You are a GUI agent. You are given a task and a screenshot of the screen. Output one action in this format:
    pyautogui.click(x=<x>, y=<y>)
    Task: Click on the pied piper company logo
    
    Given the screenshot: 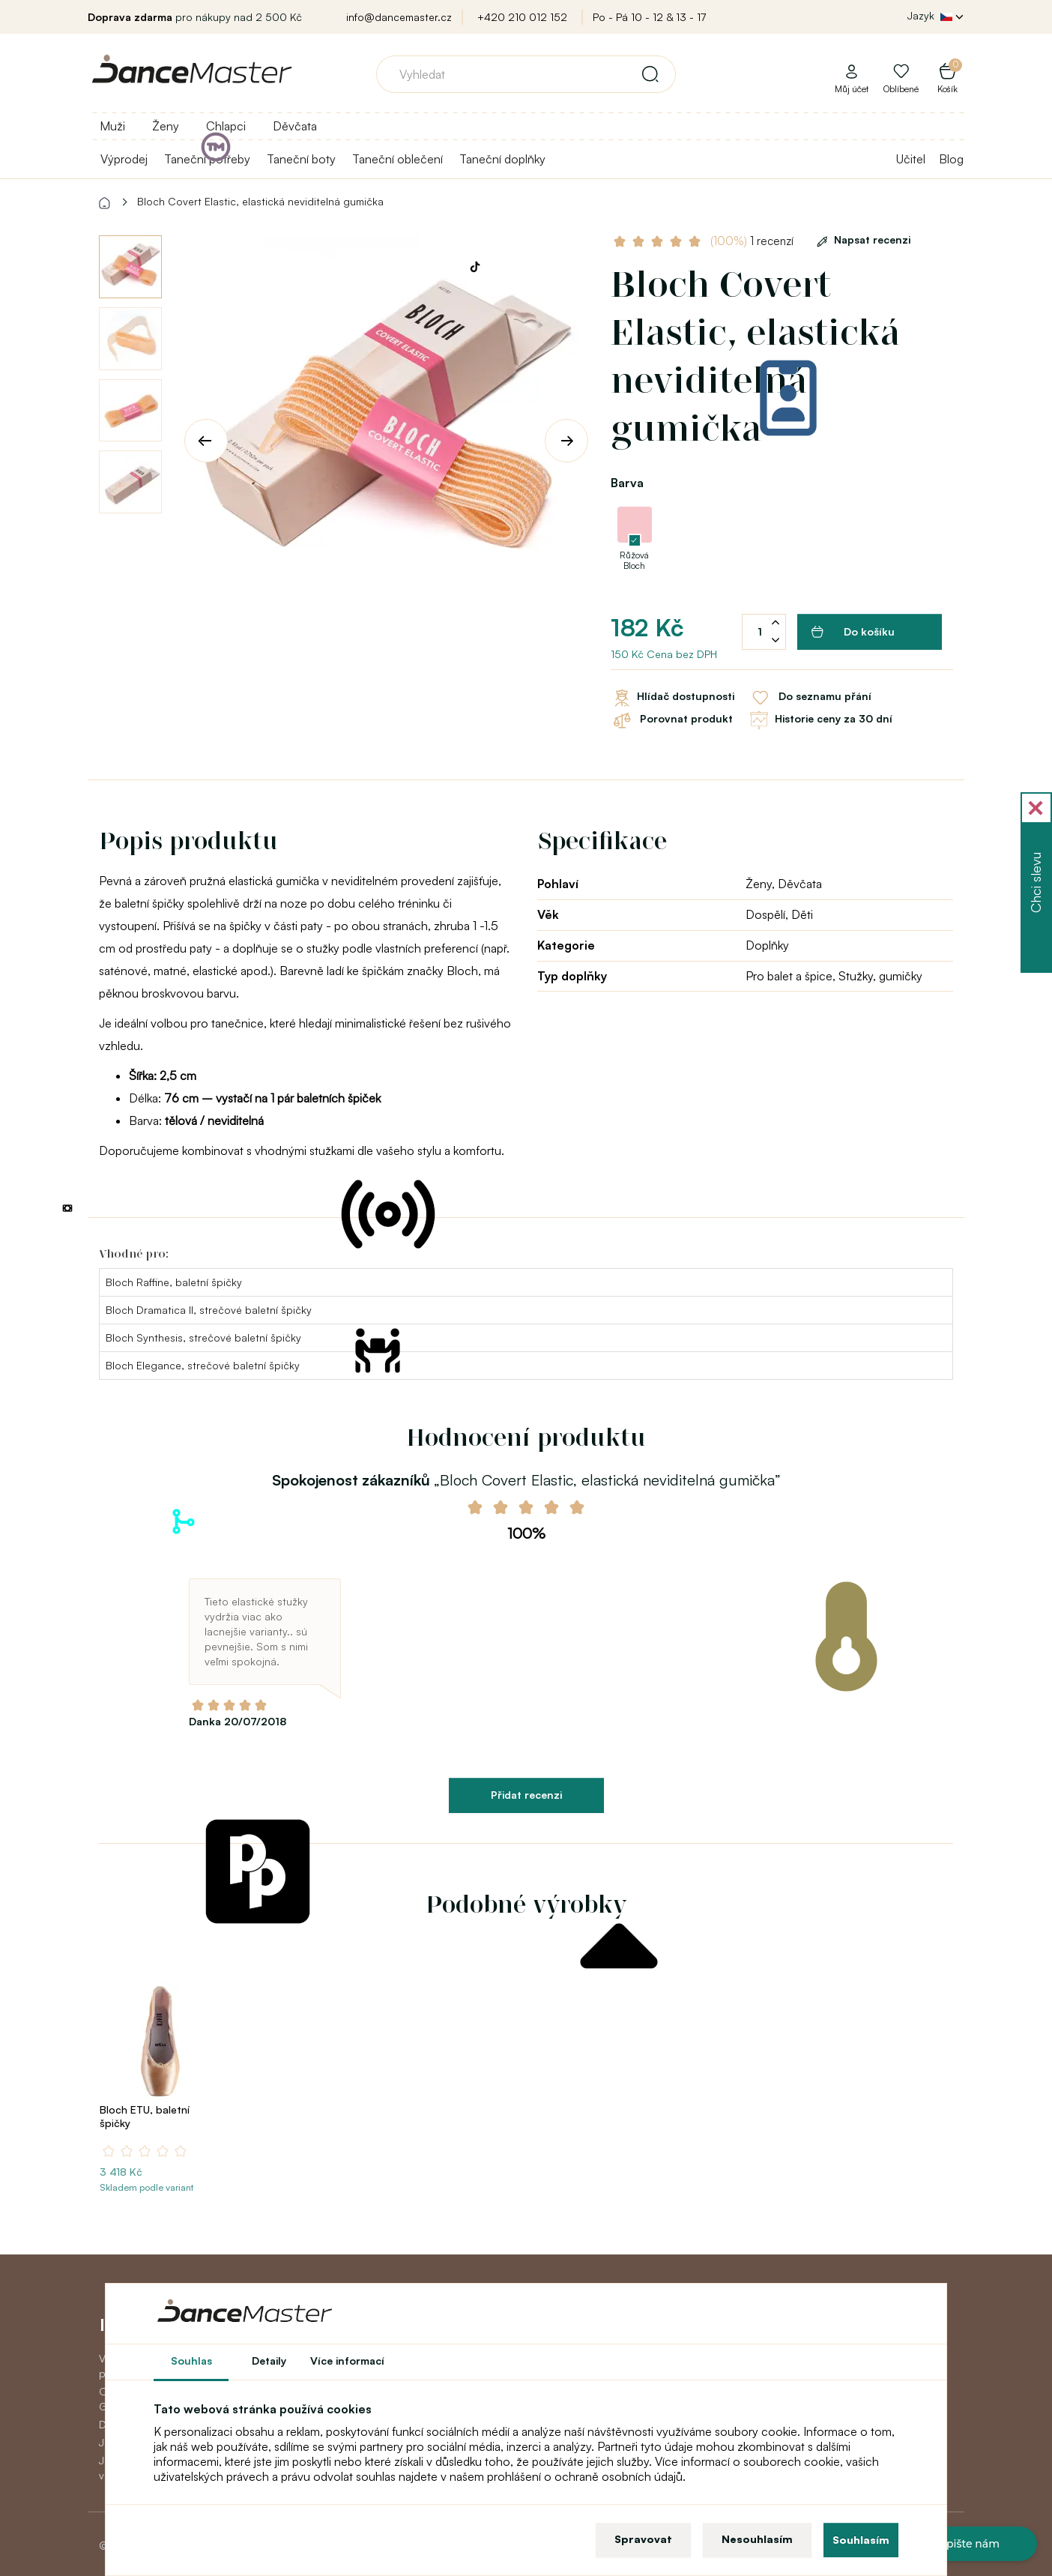 What is the action you would take?
    pyautogui.click(x=258, y=1871)
    